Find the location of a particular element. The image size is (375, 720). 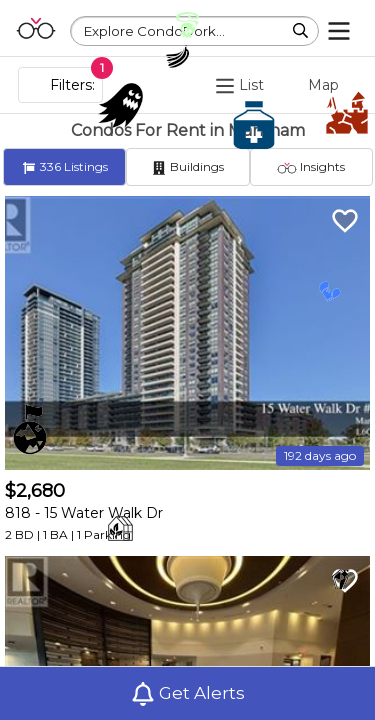

indicates walking or movement ability is located at coordinates (330, 291).